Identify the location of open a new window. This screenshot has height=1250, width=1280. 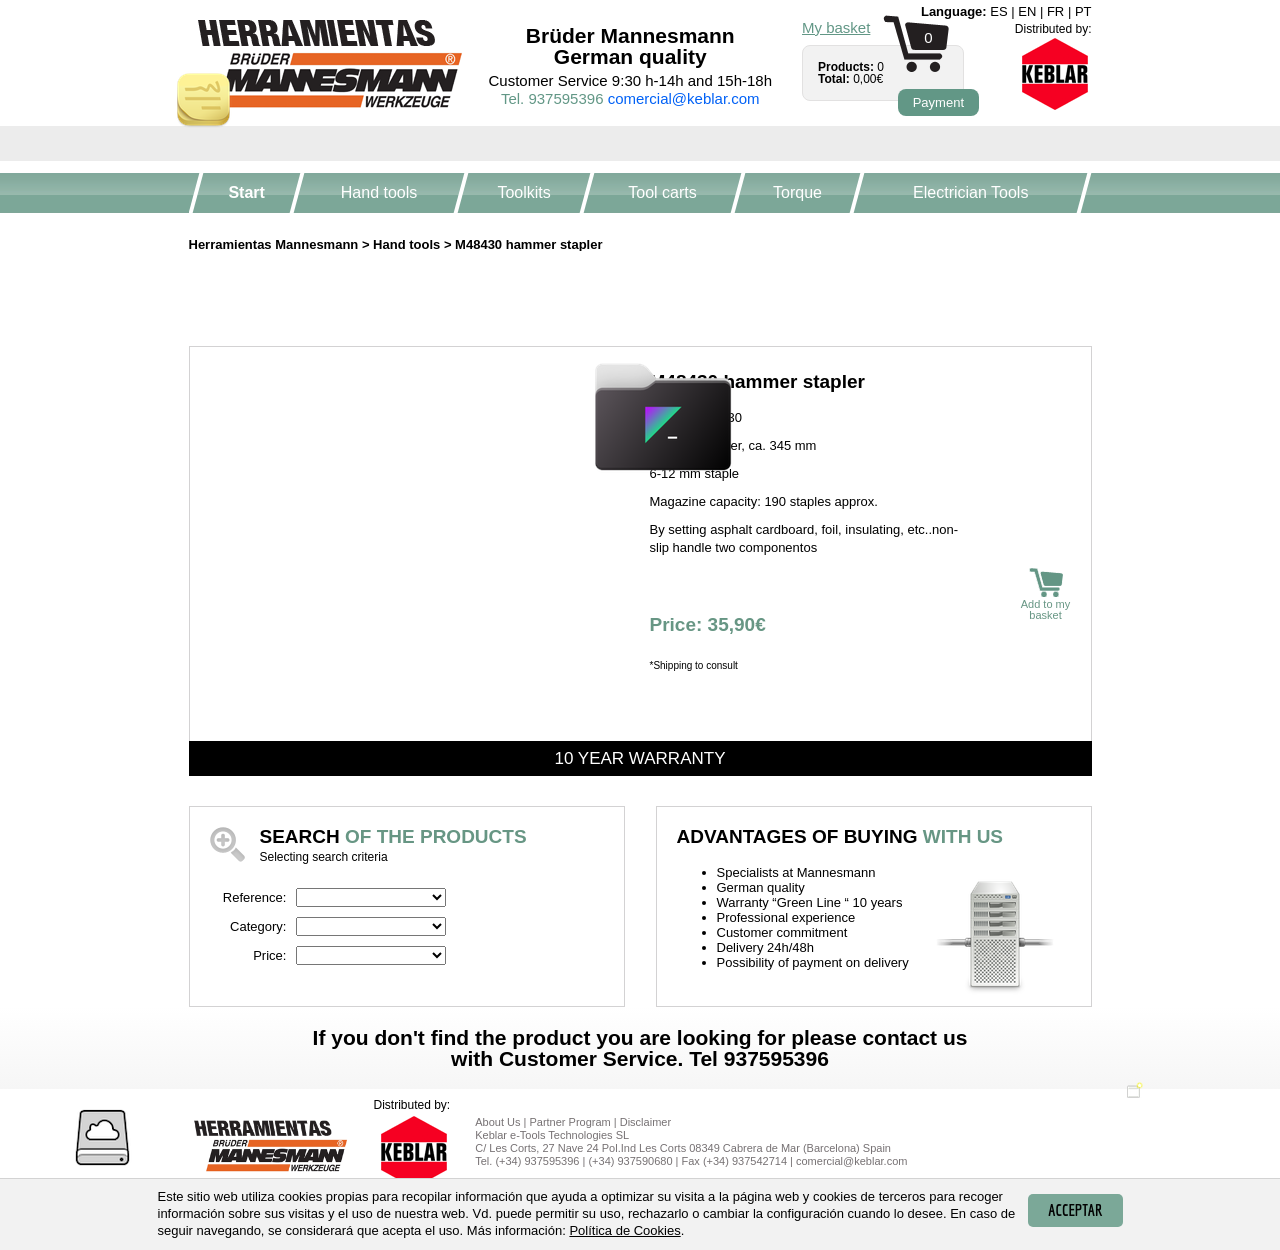
(1134, 1090).